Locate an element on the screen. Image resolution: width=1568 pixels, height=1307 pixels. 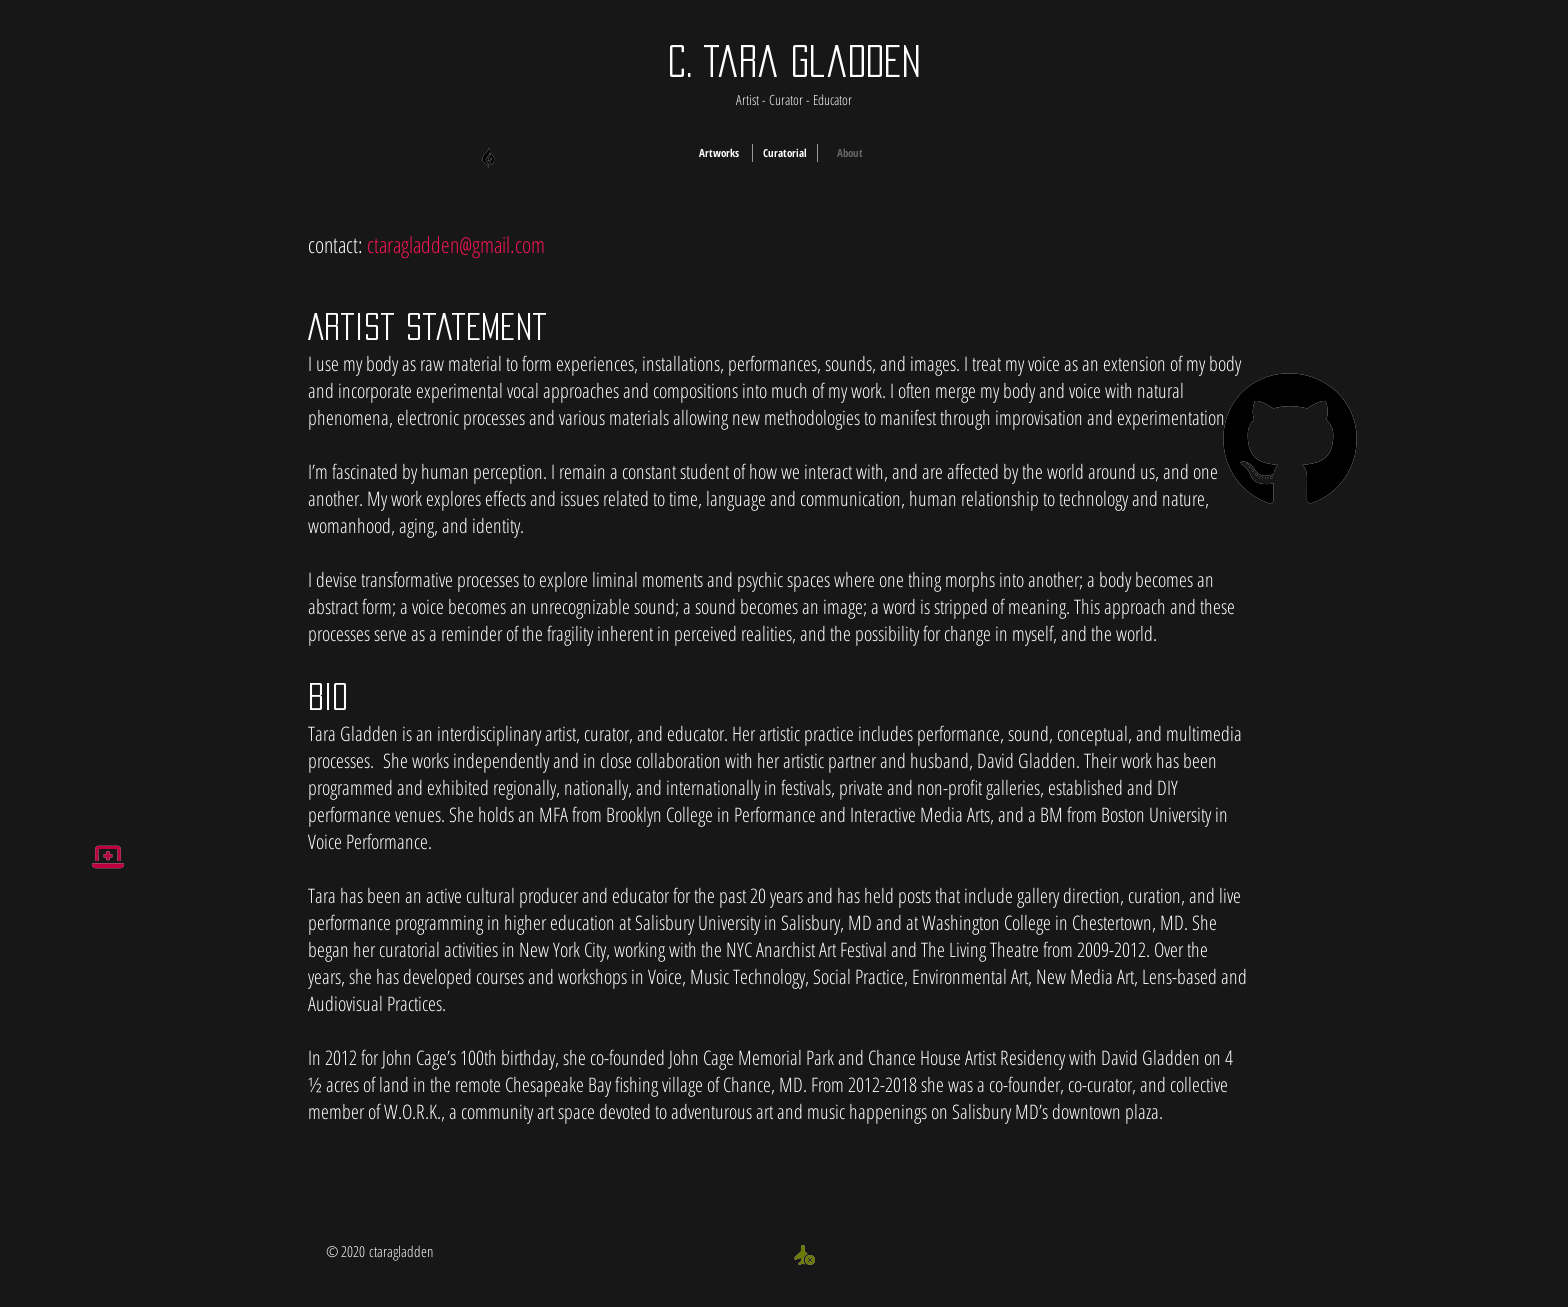
gripfire brand logo is located at coordinates (489, 158).